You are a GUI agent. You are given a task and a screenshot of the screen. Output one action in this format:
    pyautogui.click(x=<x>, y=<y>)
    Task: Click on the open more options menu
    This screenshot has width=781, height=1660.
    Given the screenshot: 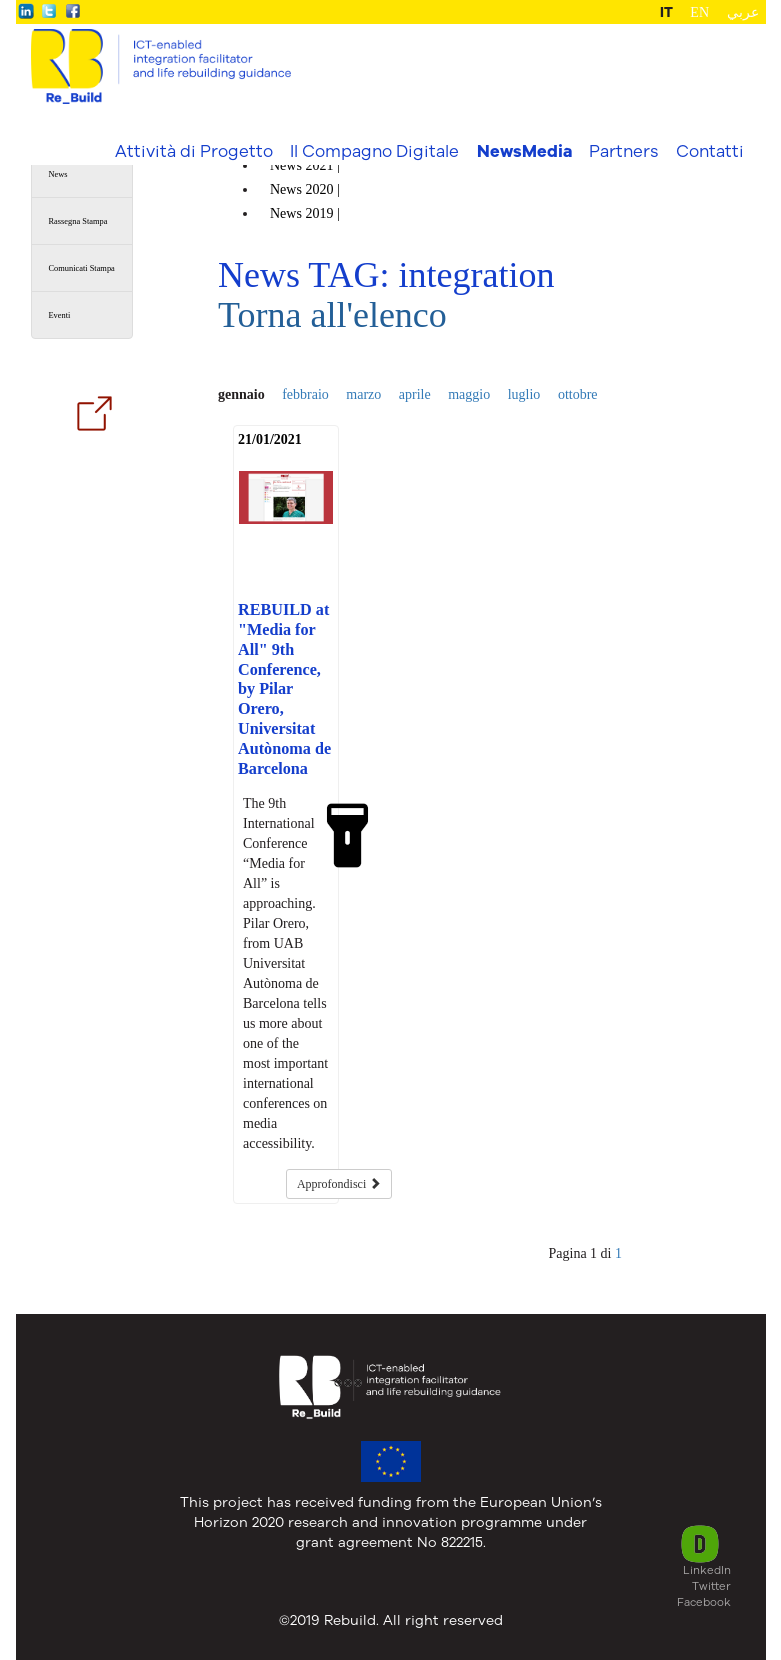 What is the action you would take?
    pyautogui.click(x=348, y=1383)
    